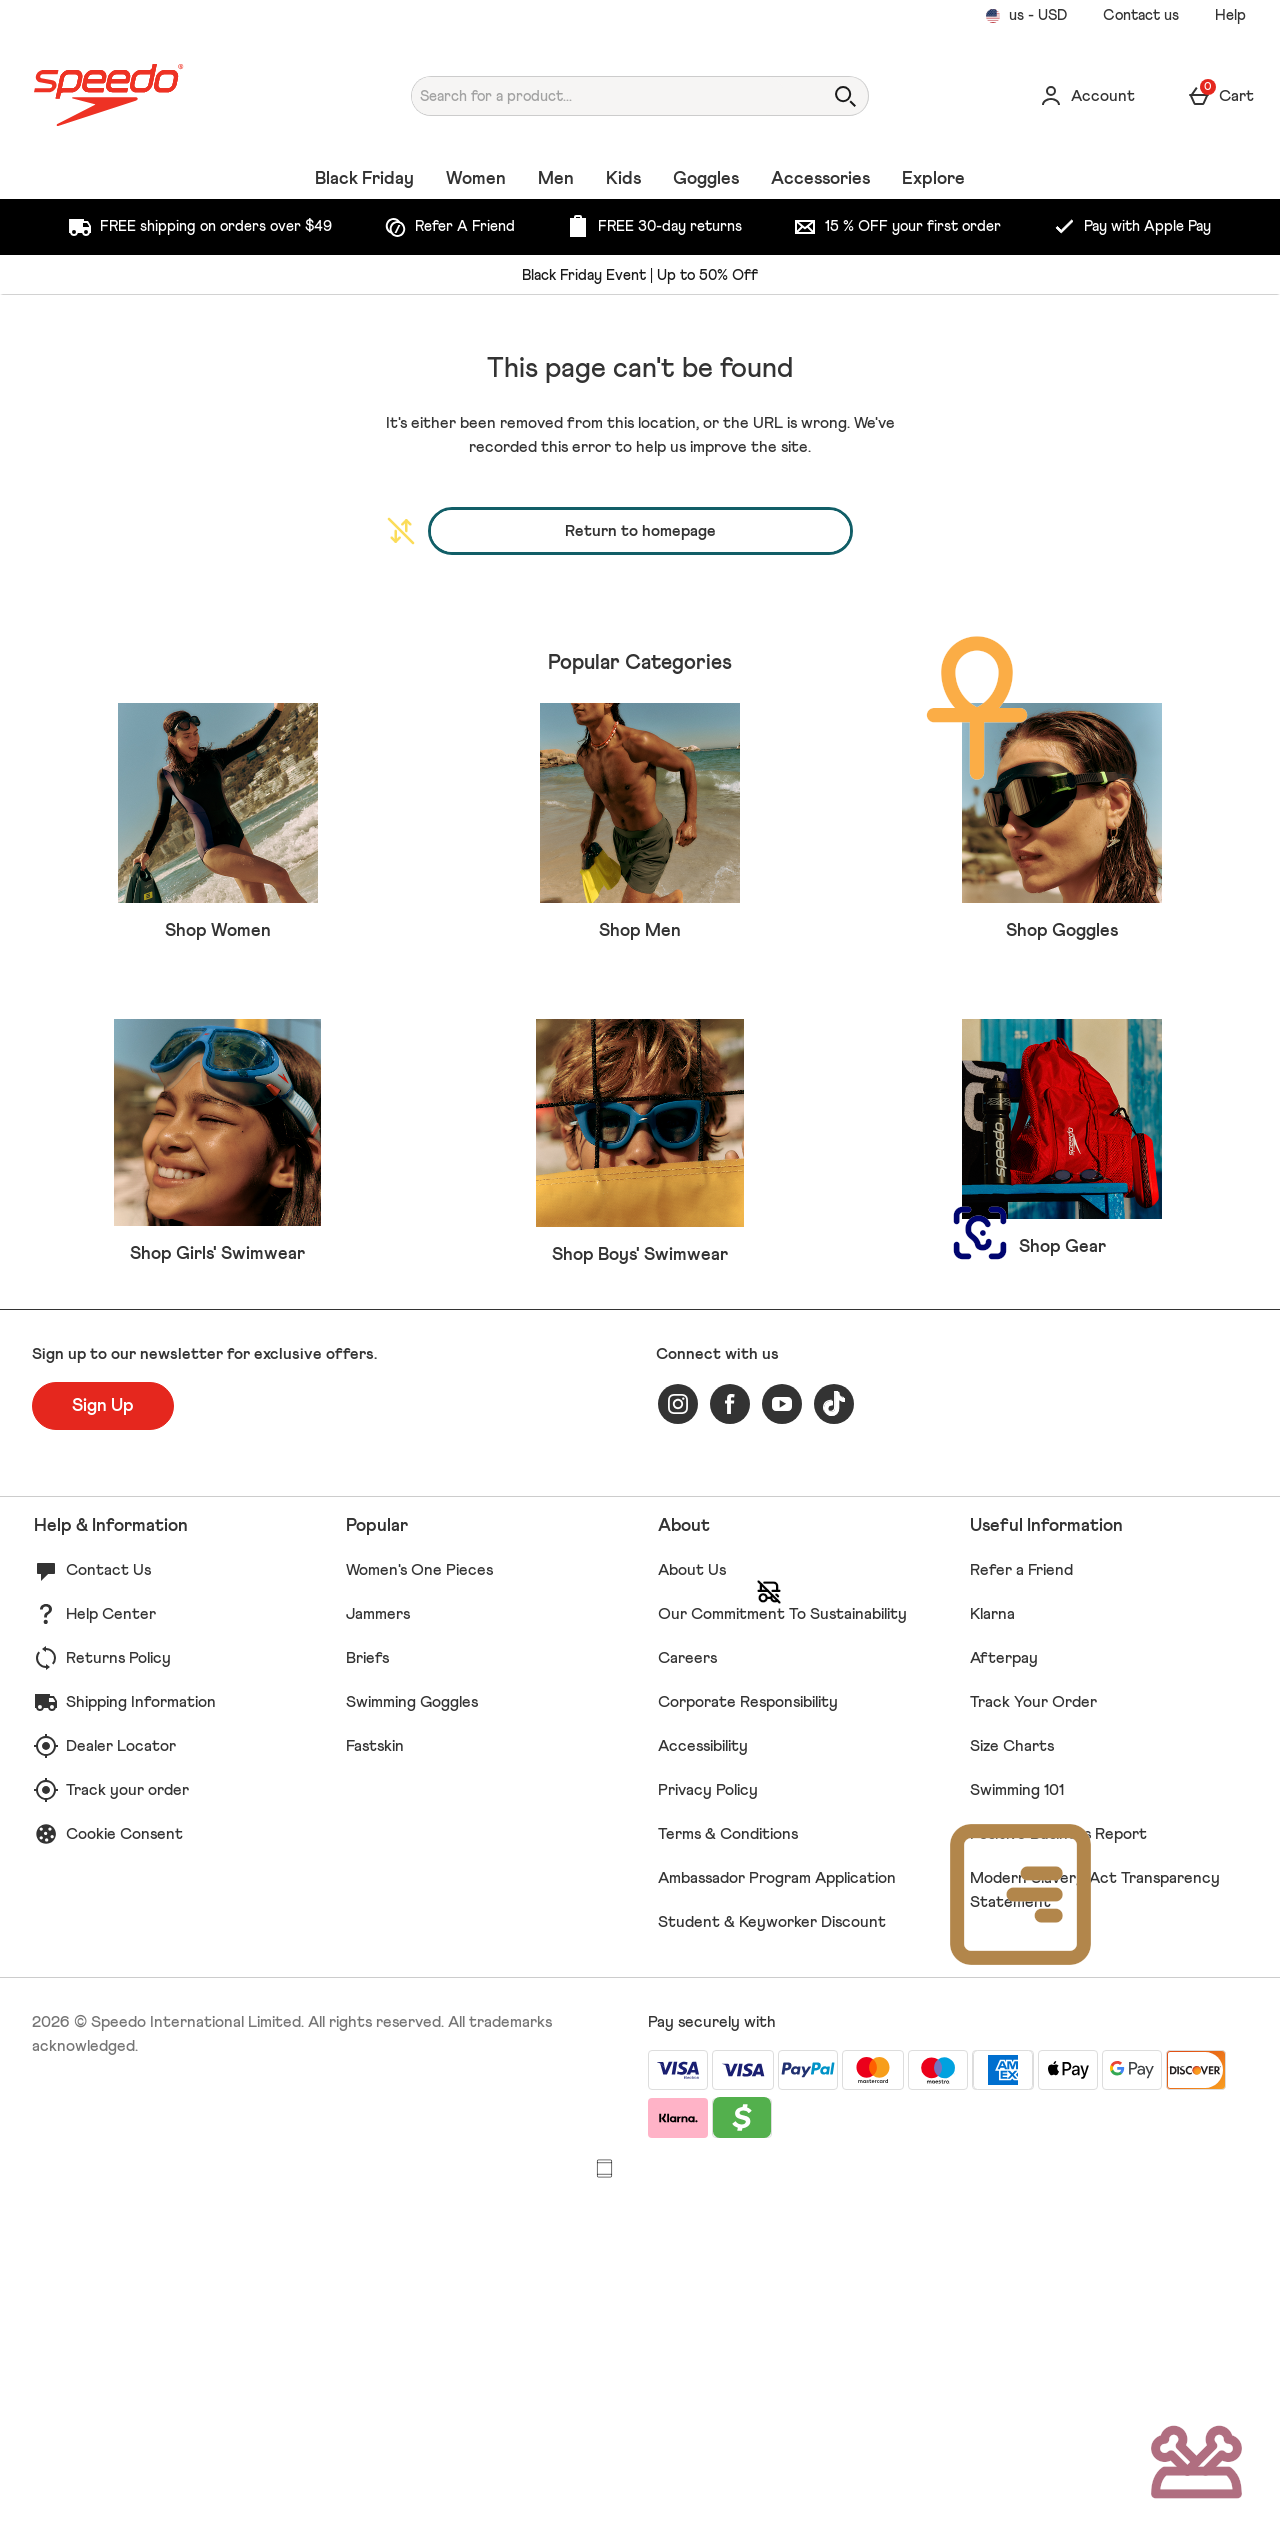  Describe the element at coordinates (977, 708) in the screenshot. I see `symbol representing life or immortality` at that location.